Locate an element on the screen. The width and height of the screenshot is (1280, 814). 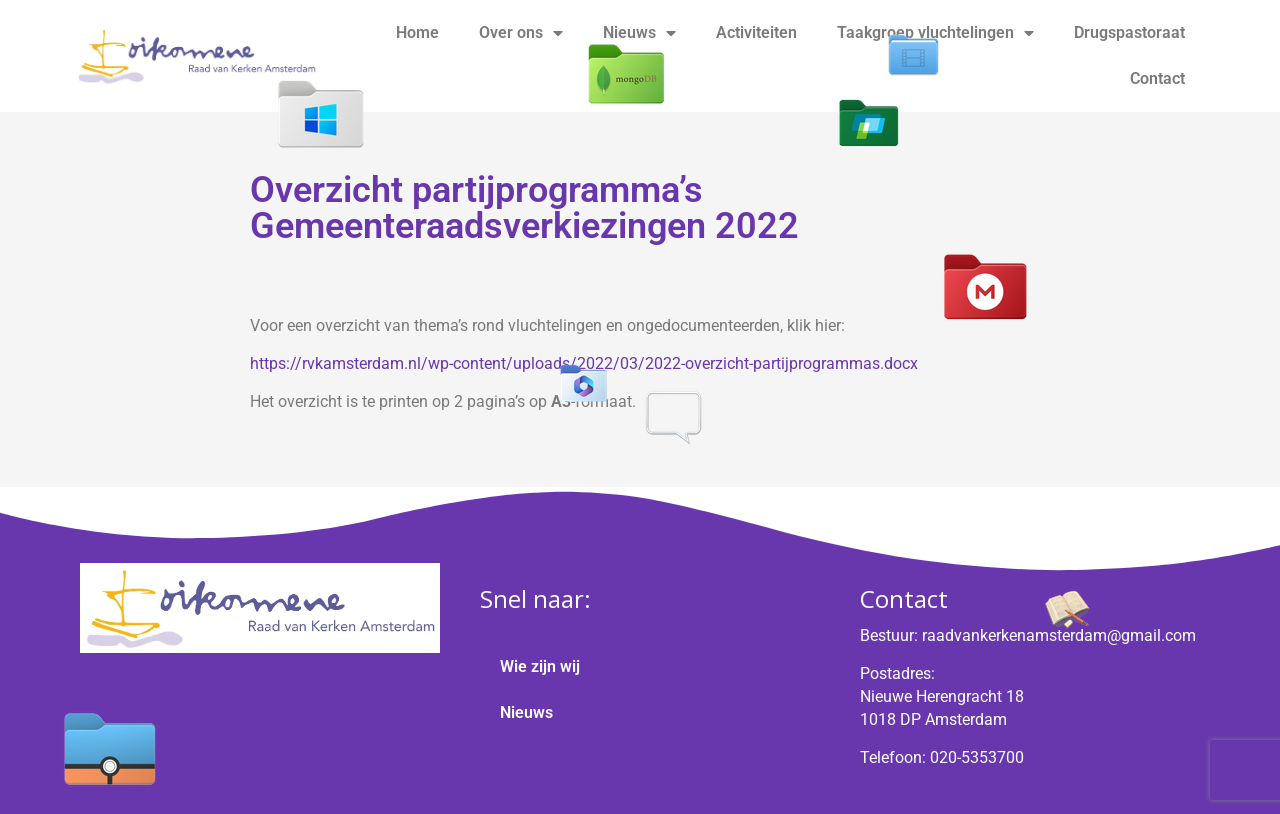
access hanja character conversion tool is located at coordinates (1067, 608).